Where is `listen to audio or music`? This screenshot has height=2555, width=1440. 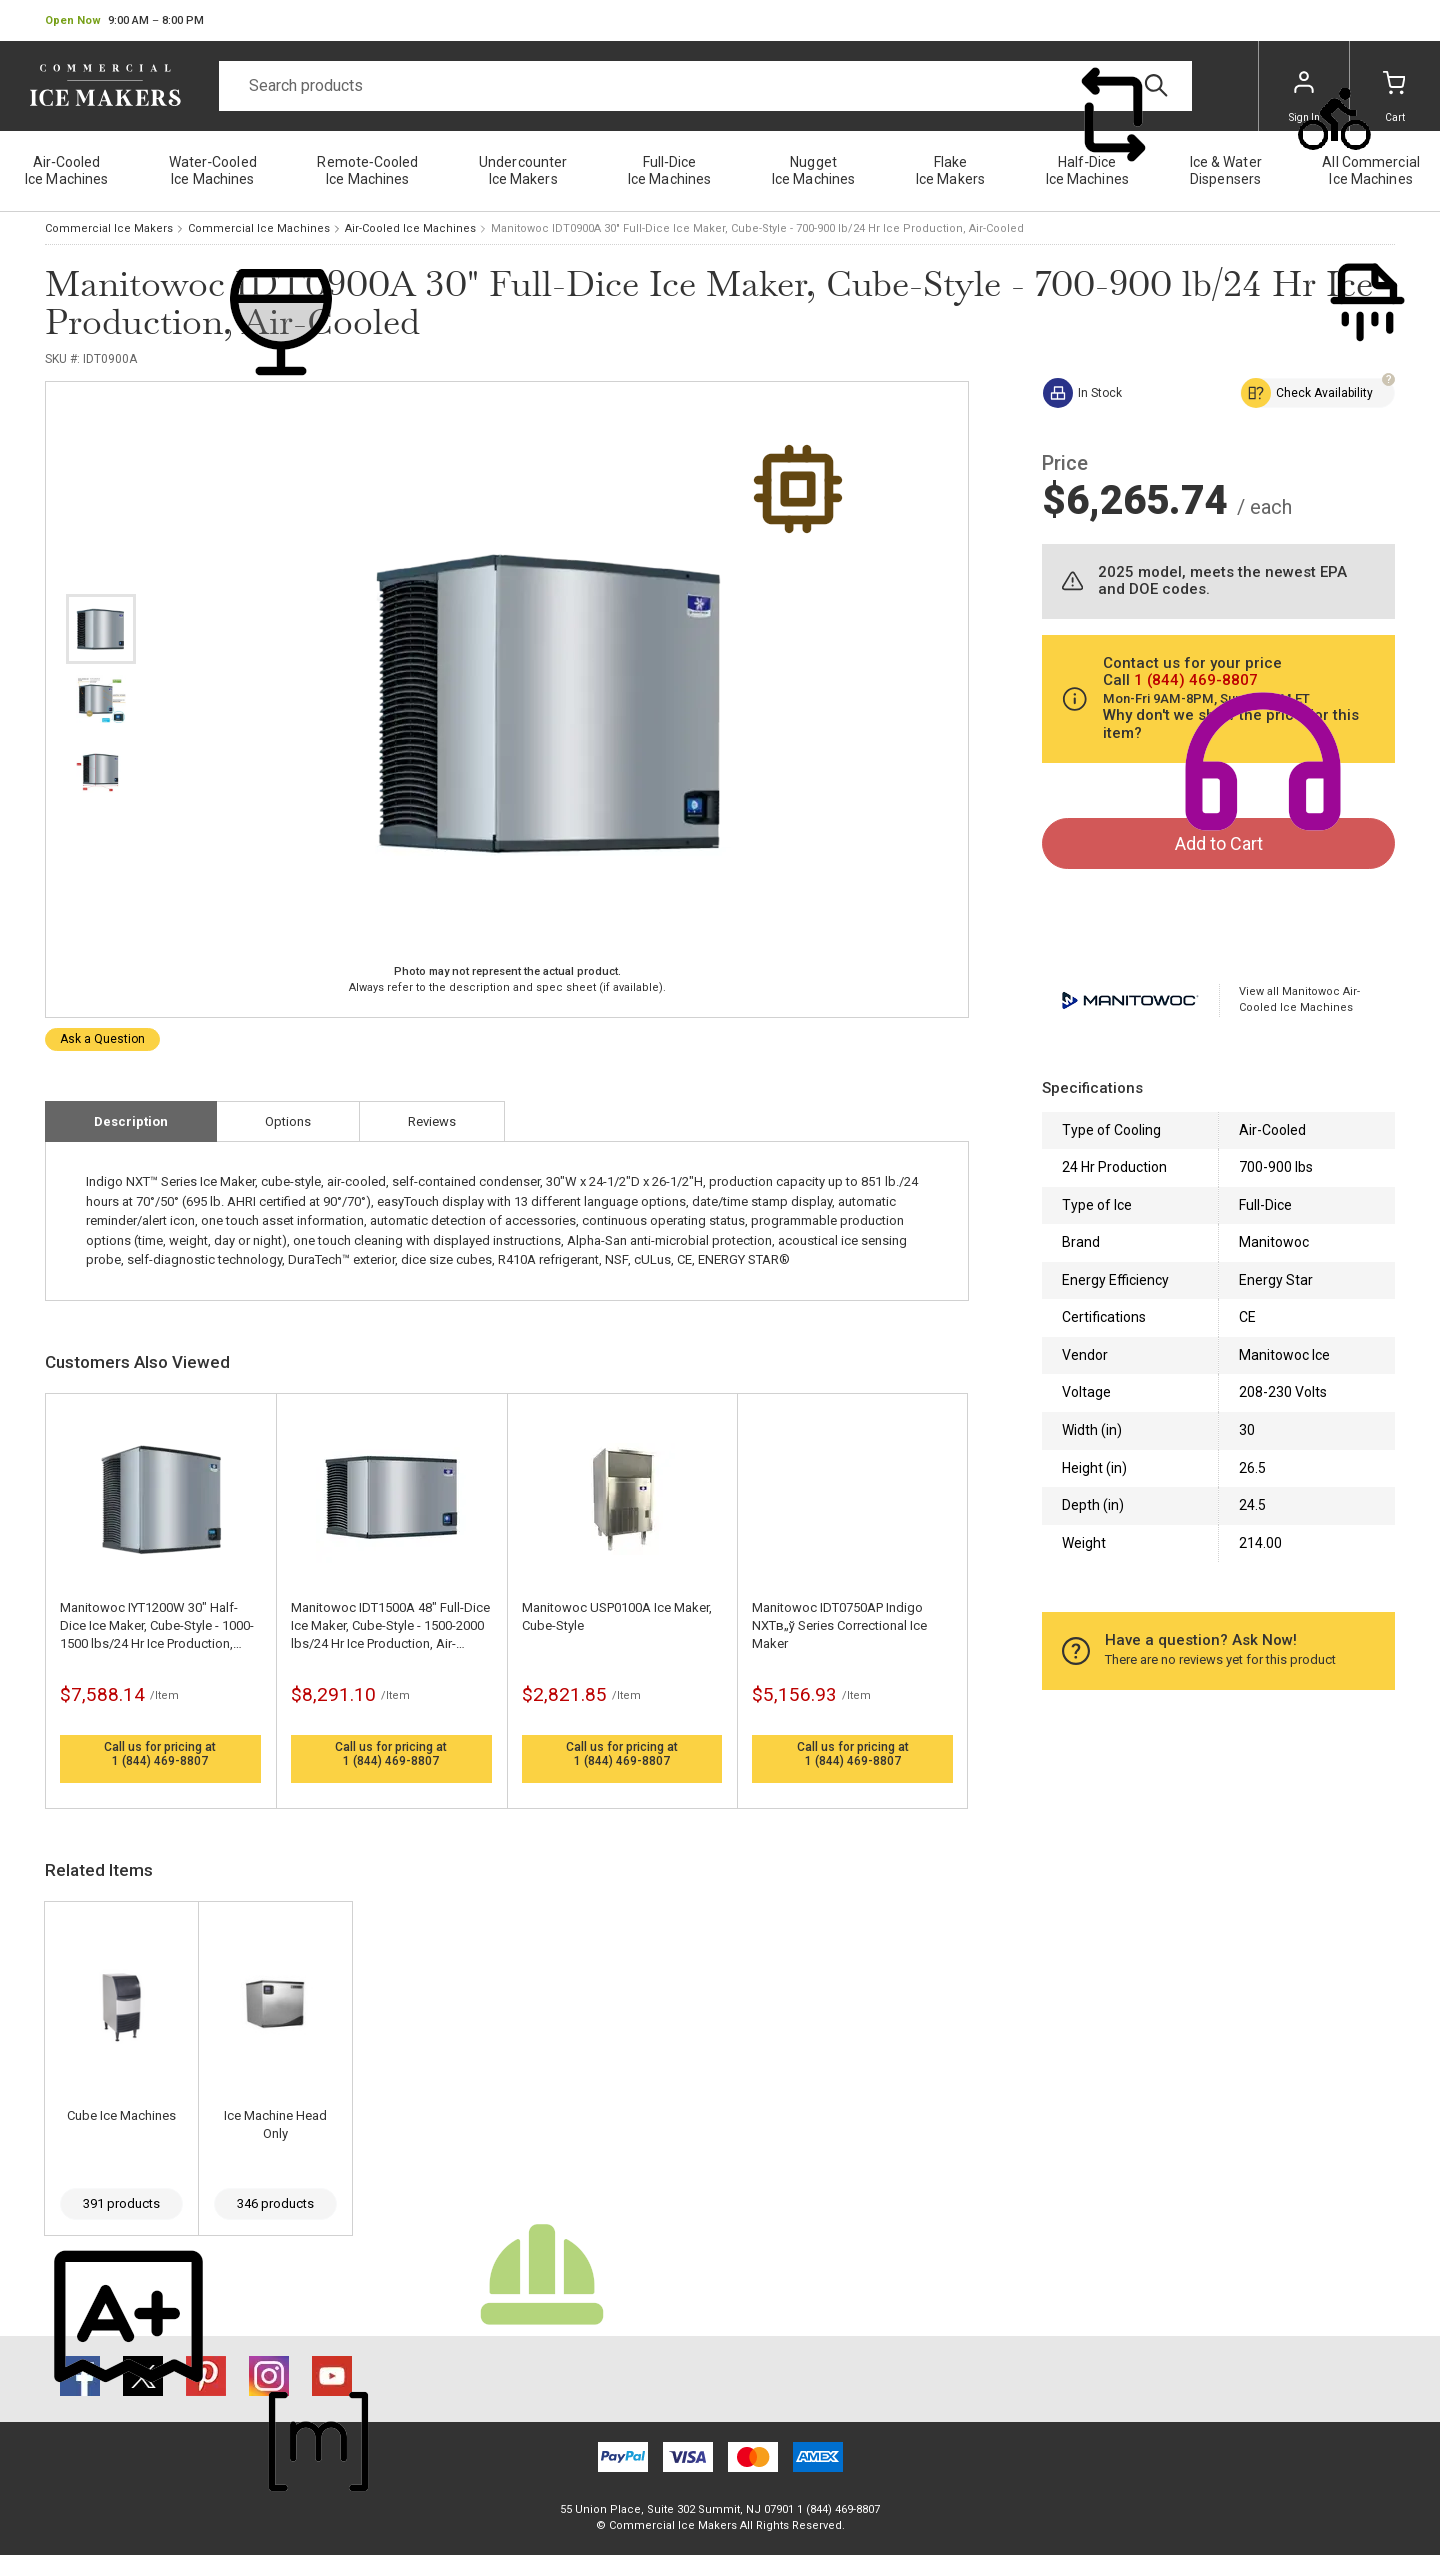
listen to audio or music is located at coordinates (1263, 770).